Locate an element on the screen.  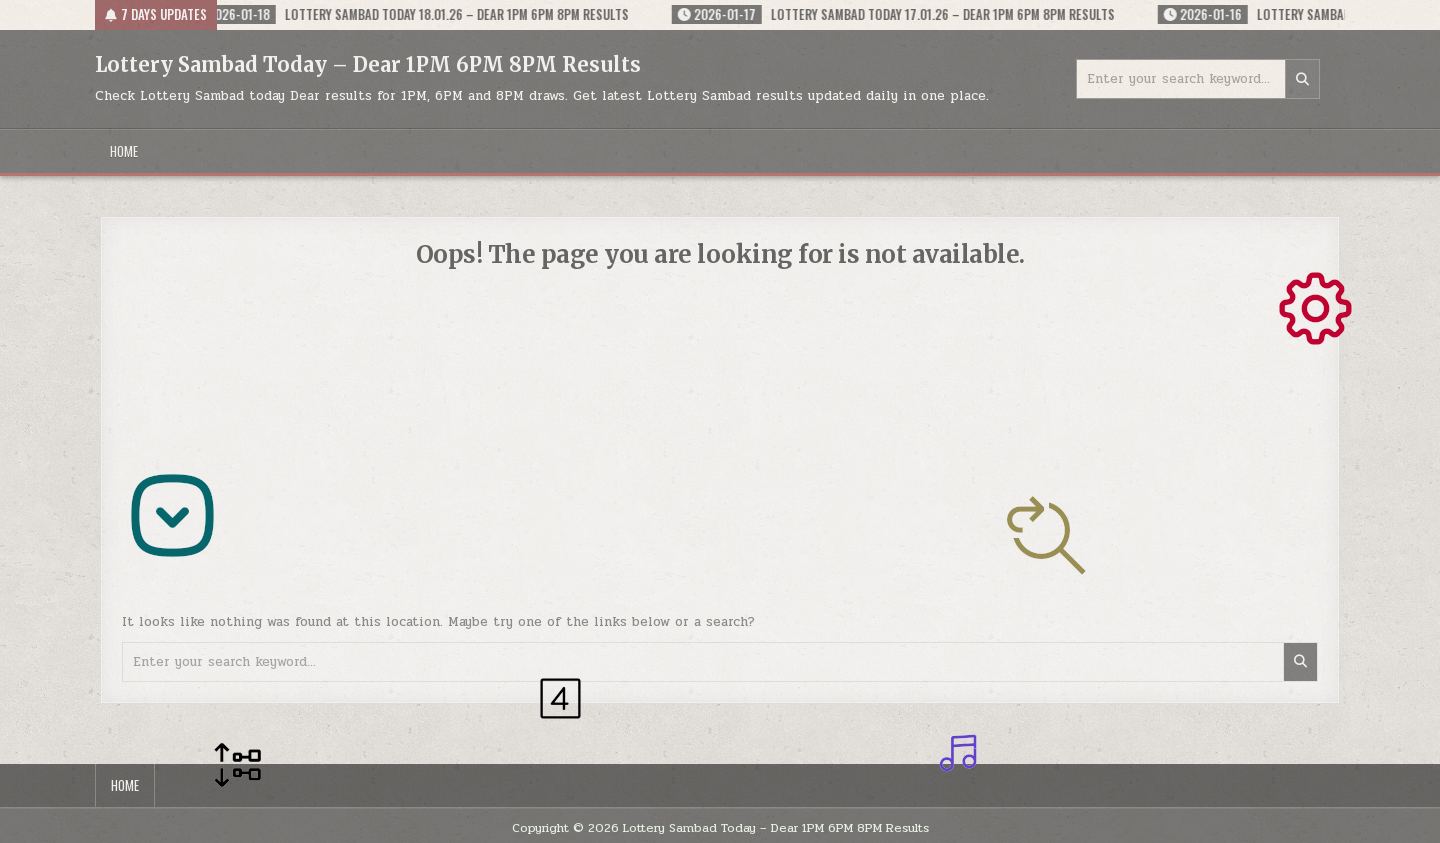
expand dropdown menu or content is located at coordinates (172, 515).